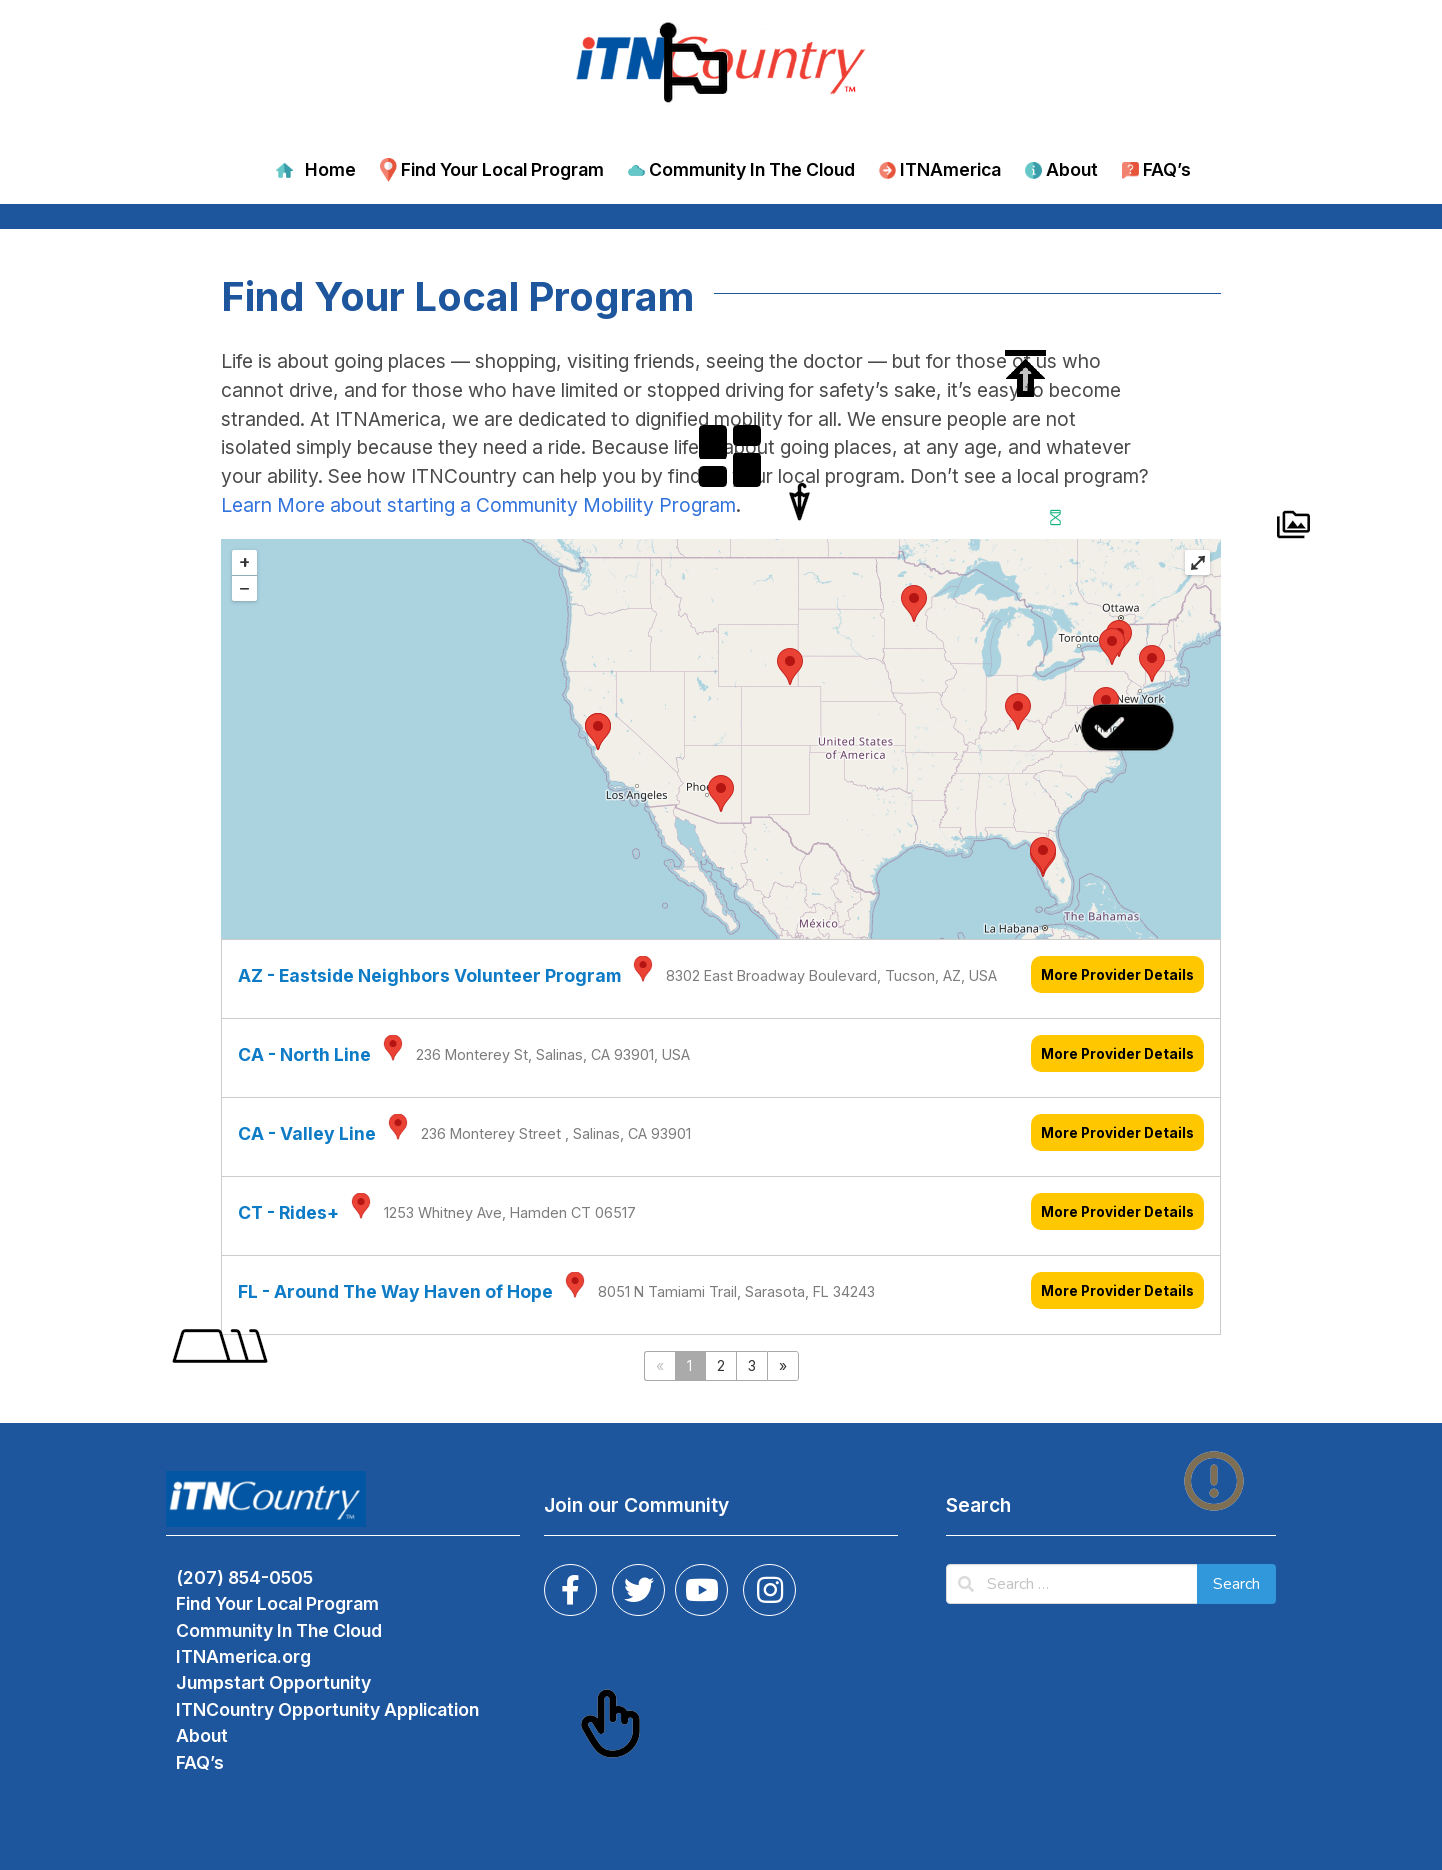  What do you see at coordinates (1055, 517) in the screenshot?
I see `indicates a timer or countdown in progress` at bounding box center [1055, 517].